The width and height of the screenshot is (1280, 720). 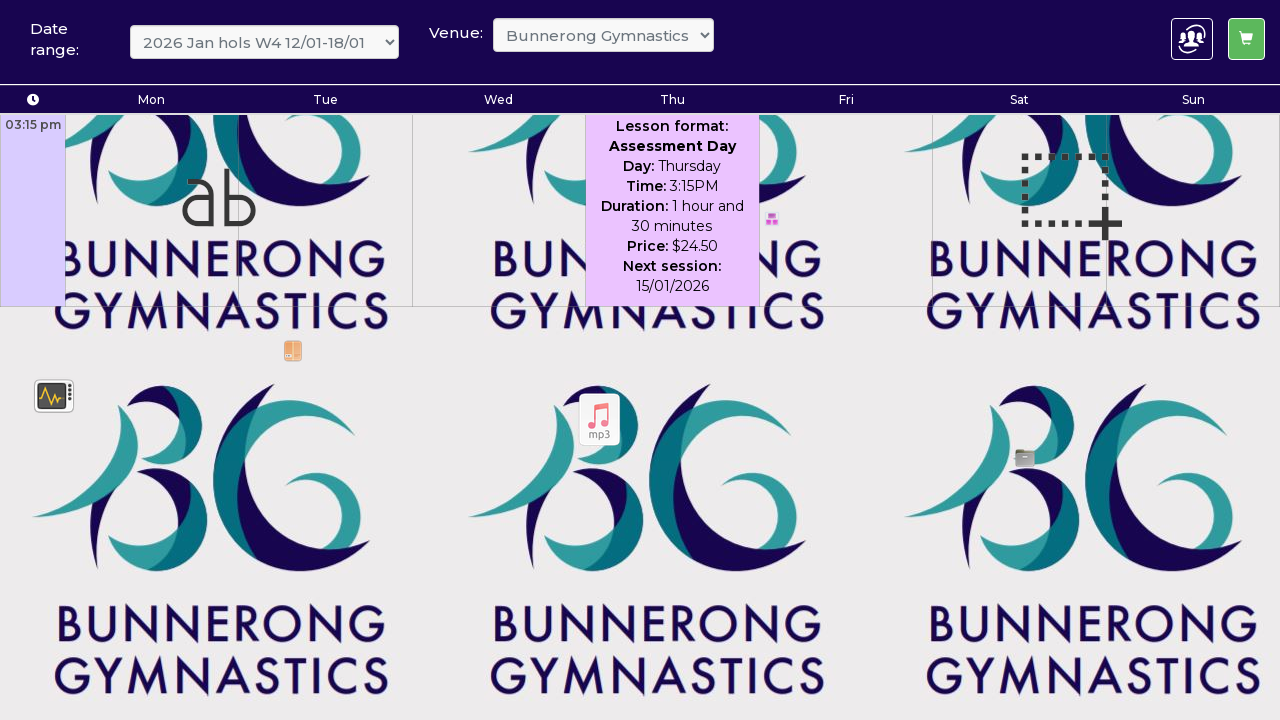 I want to click on access font settings and preferences, so click(x=219, y=200).